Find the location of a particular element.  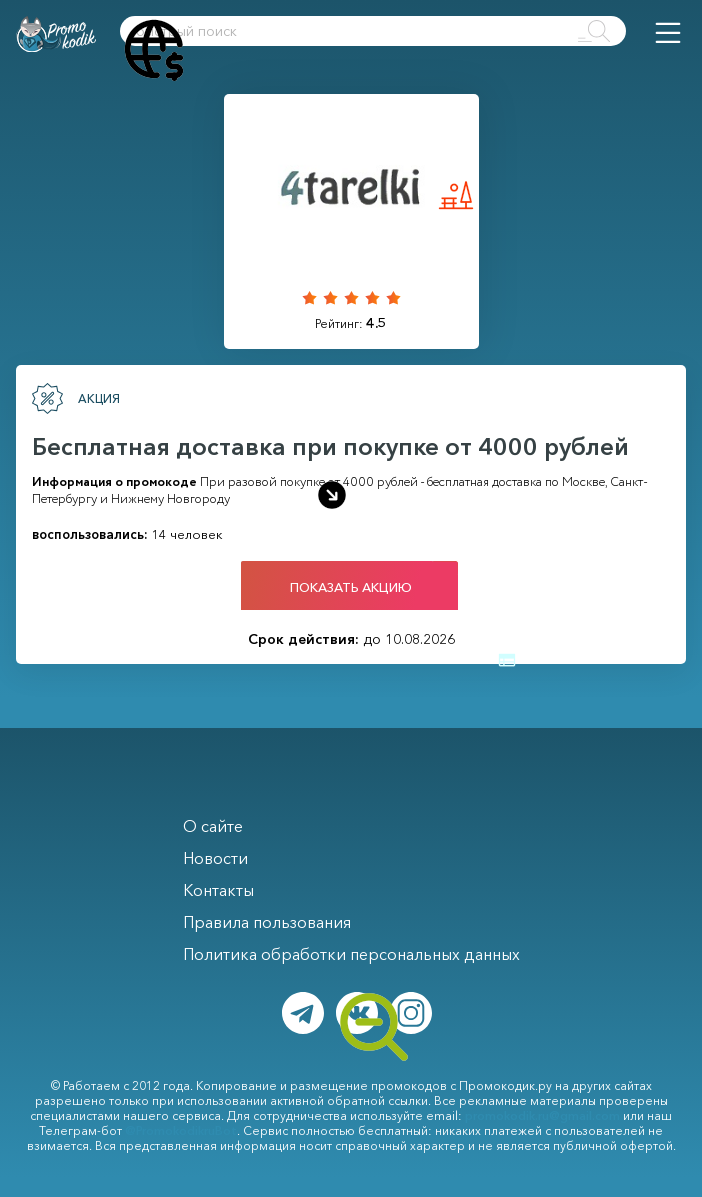

zoom out is located at coordinates (374, 1027).